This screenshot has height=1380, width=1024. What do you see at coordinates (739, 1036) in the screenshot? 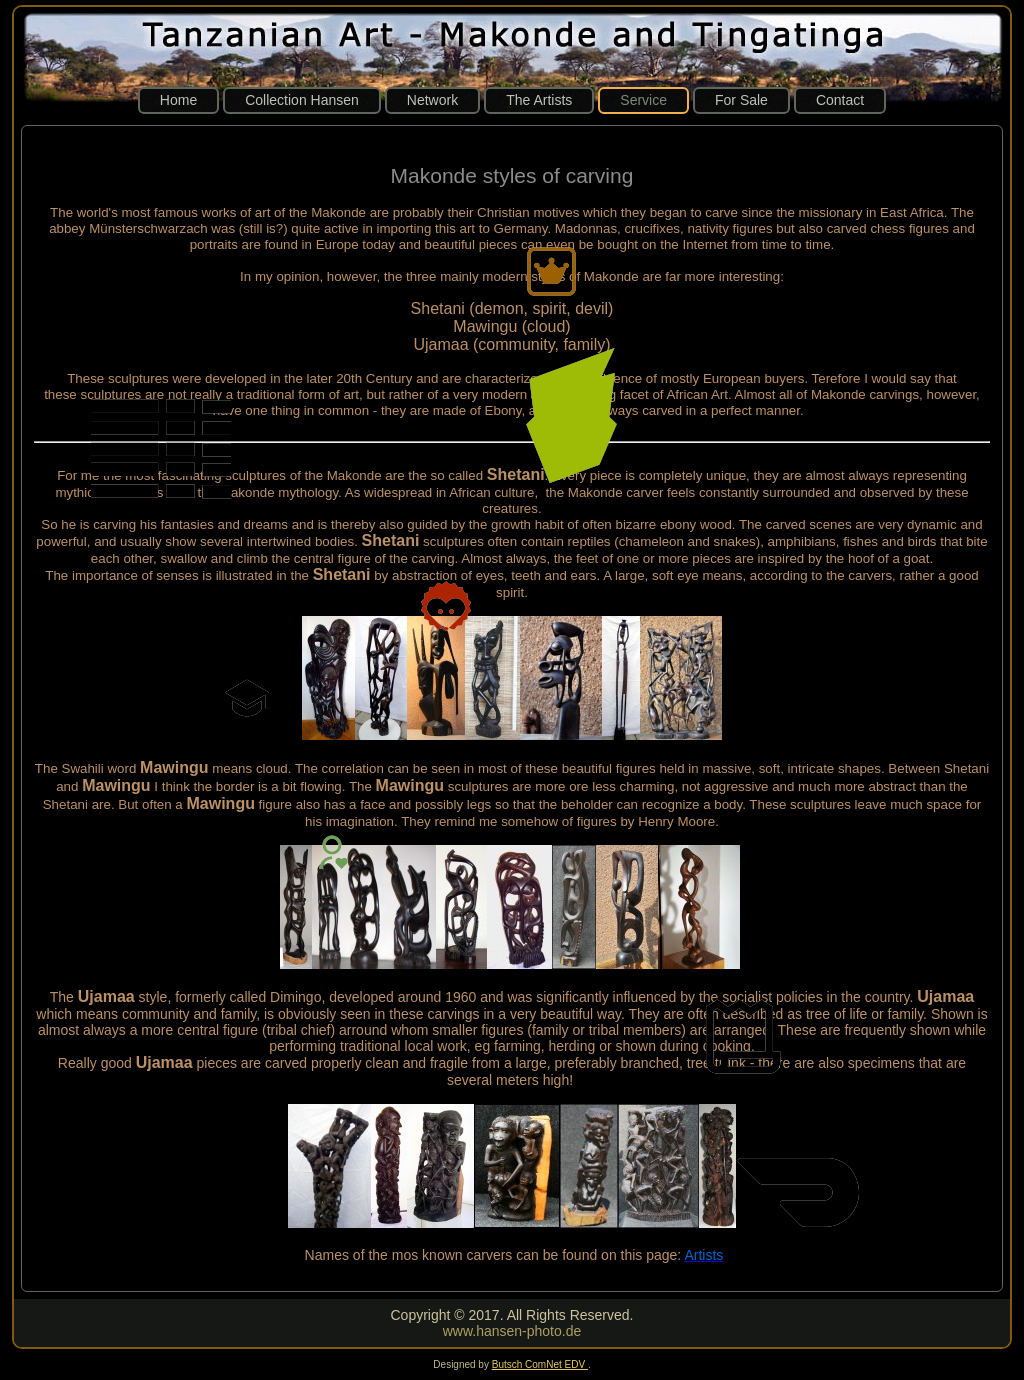
I see `view receipt or transaction history` at bounding box center [739, 1036].